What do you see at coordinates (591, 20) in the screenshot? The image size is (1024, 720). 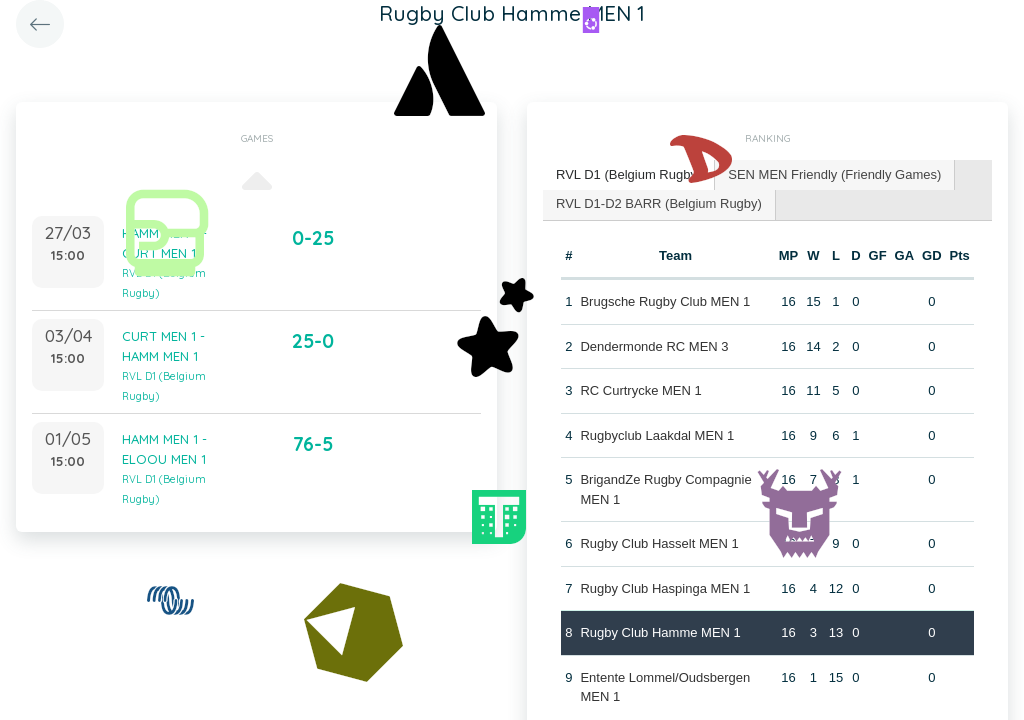 I see `canonical company logo` at bounding box center [591, 20].